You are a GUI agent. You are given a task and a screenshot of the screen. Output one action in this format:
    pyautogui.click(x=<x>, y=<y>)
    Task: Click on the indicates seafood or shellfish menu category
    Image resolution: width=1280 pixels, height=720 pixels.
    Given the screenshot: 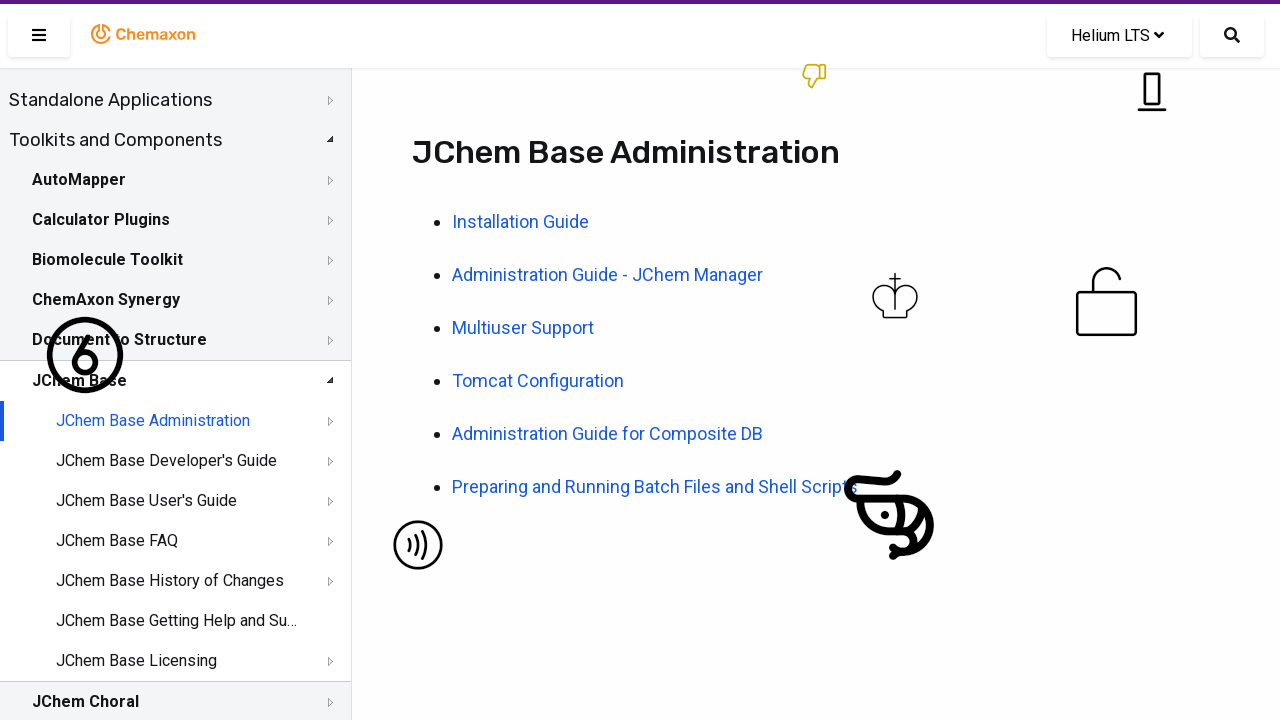 What is the action you would take?
    pyautogui.click(x=889, y=515)
    